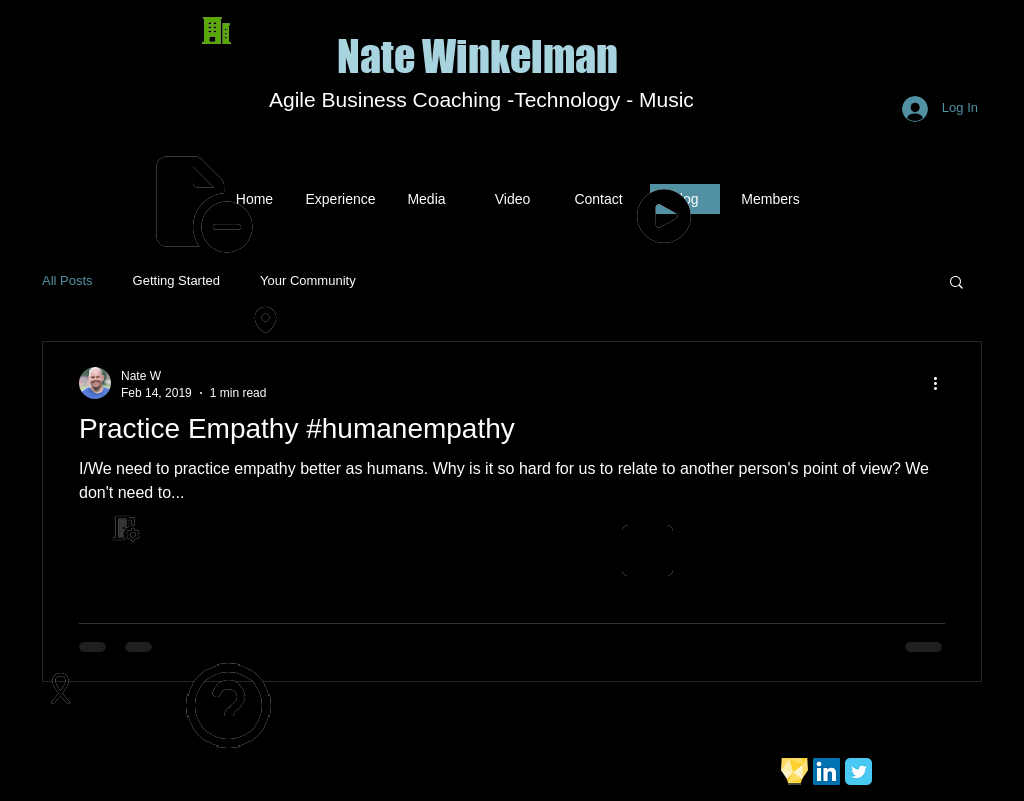 The height and width of the screenshot is (801, 1024). I want to click on remove a file from your collection, so click(201, 201).